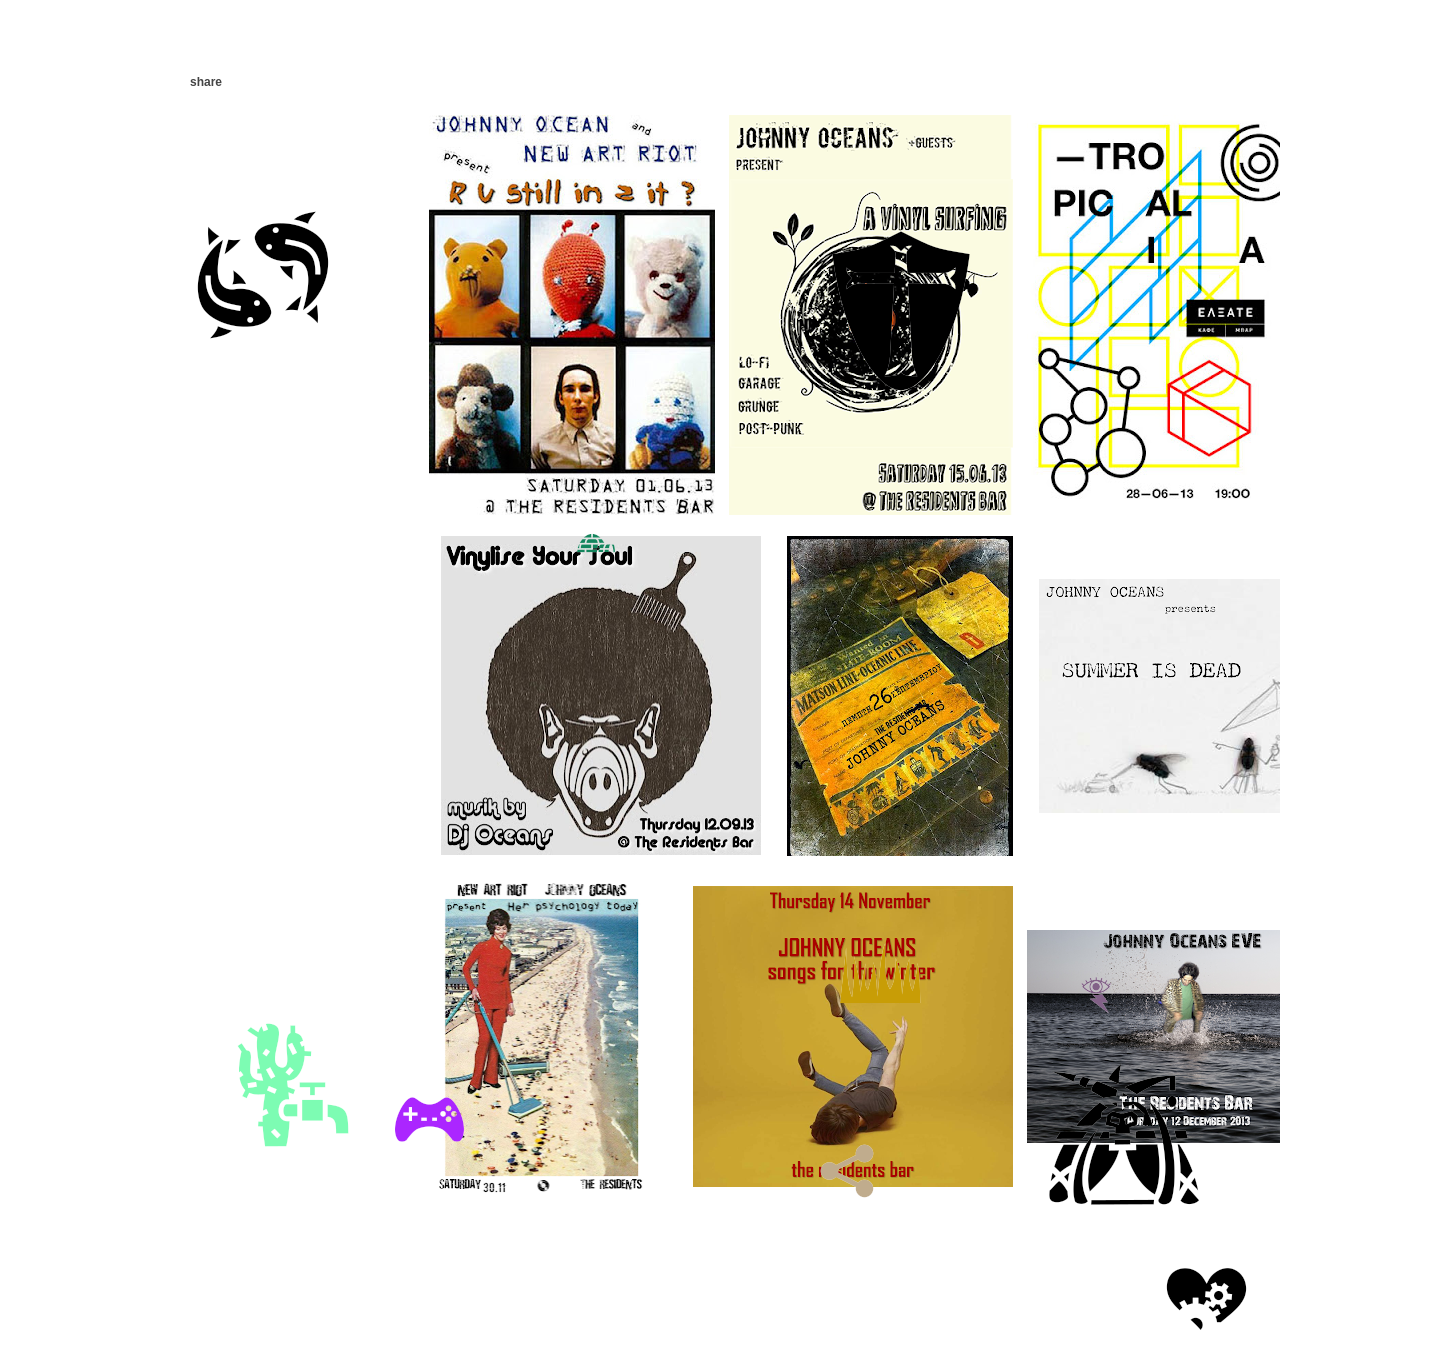 Image resolution: width=1440 pixels, height=1361 pixels. Describe the element at coordinates (901, 311) in the screenshot. I see `select knight or crusader class` at that location.